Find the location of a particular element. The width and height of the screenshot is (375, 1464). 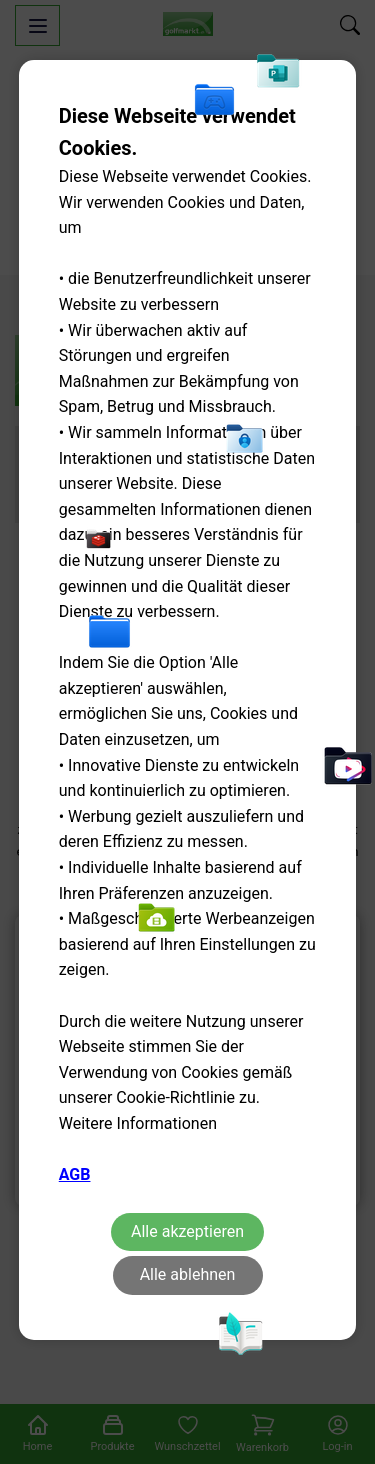

open 4k video downloader folder is located at coordinates (156, 918).